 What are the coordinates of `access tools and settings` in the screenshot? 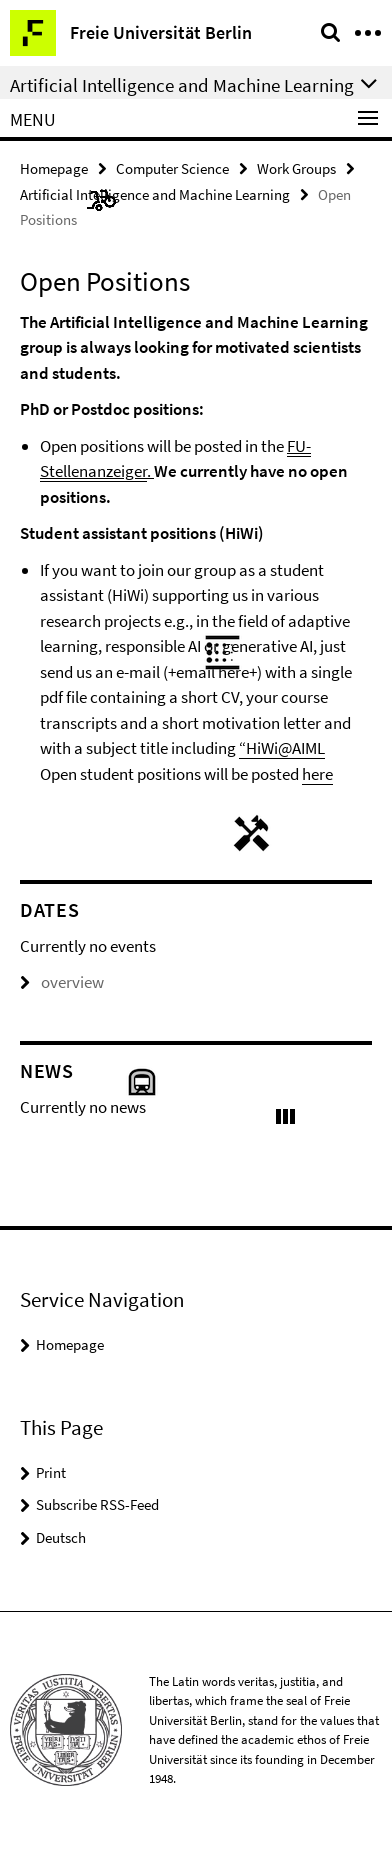 It's located at (251, 833).